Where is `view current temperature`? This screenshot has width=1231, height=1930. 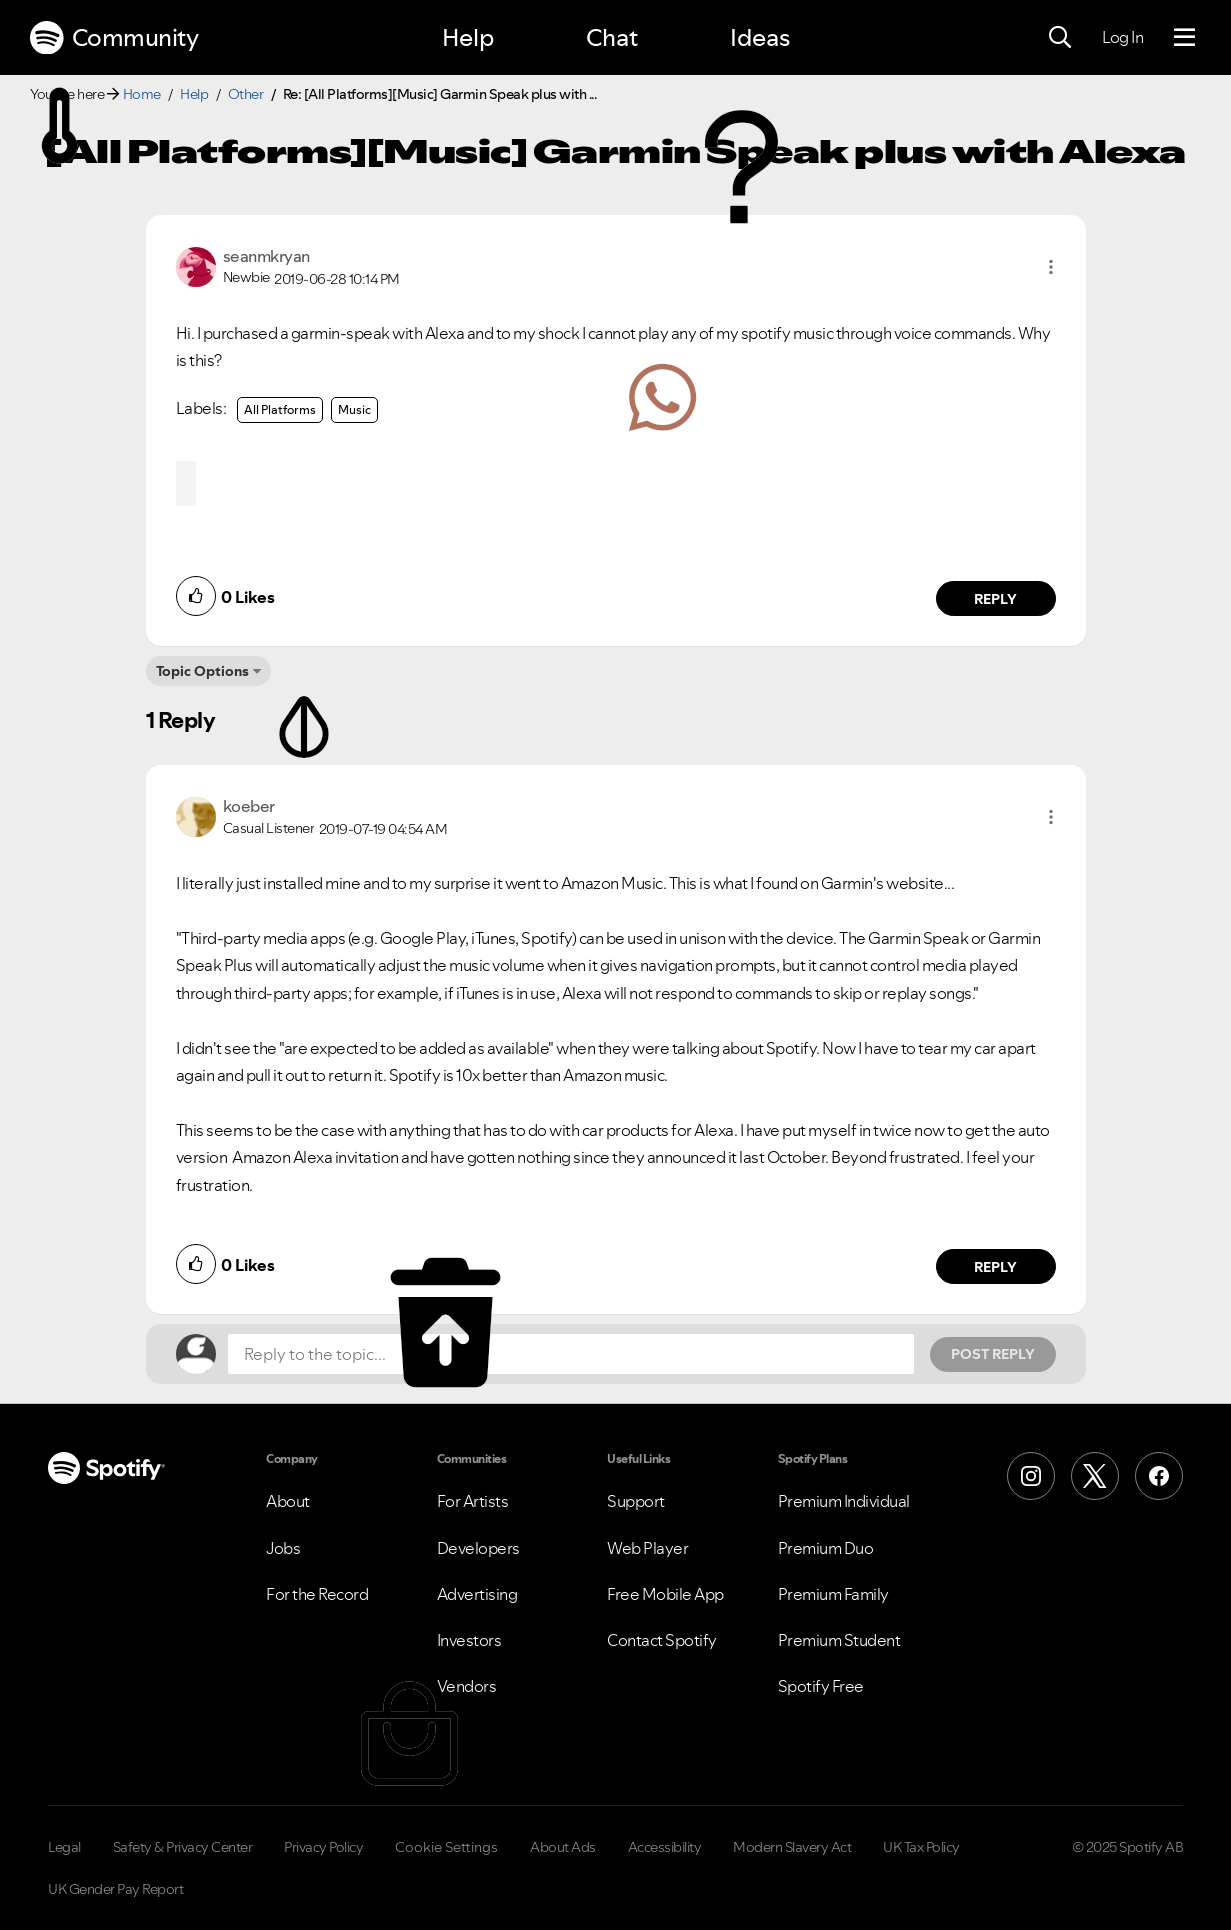
view current temperature is located at coordinates (59, 125).